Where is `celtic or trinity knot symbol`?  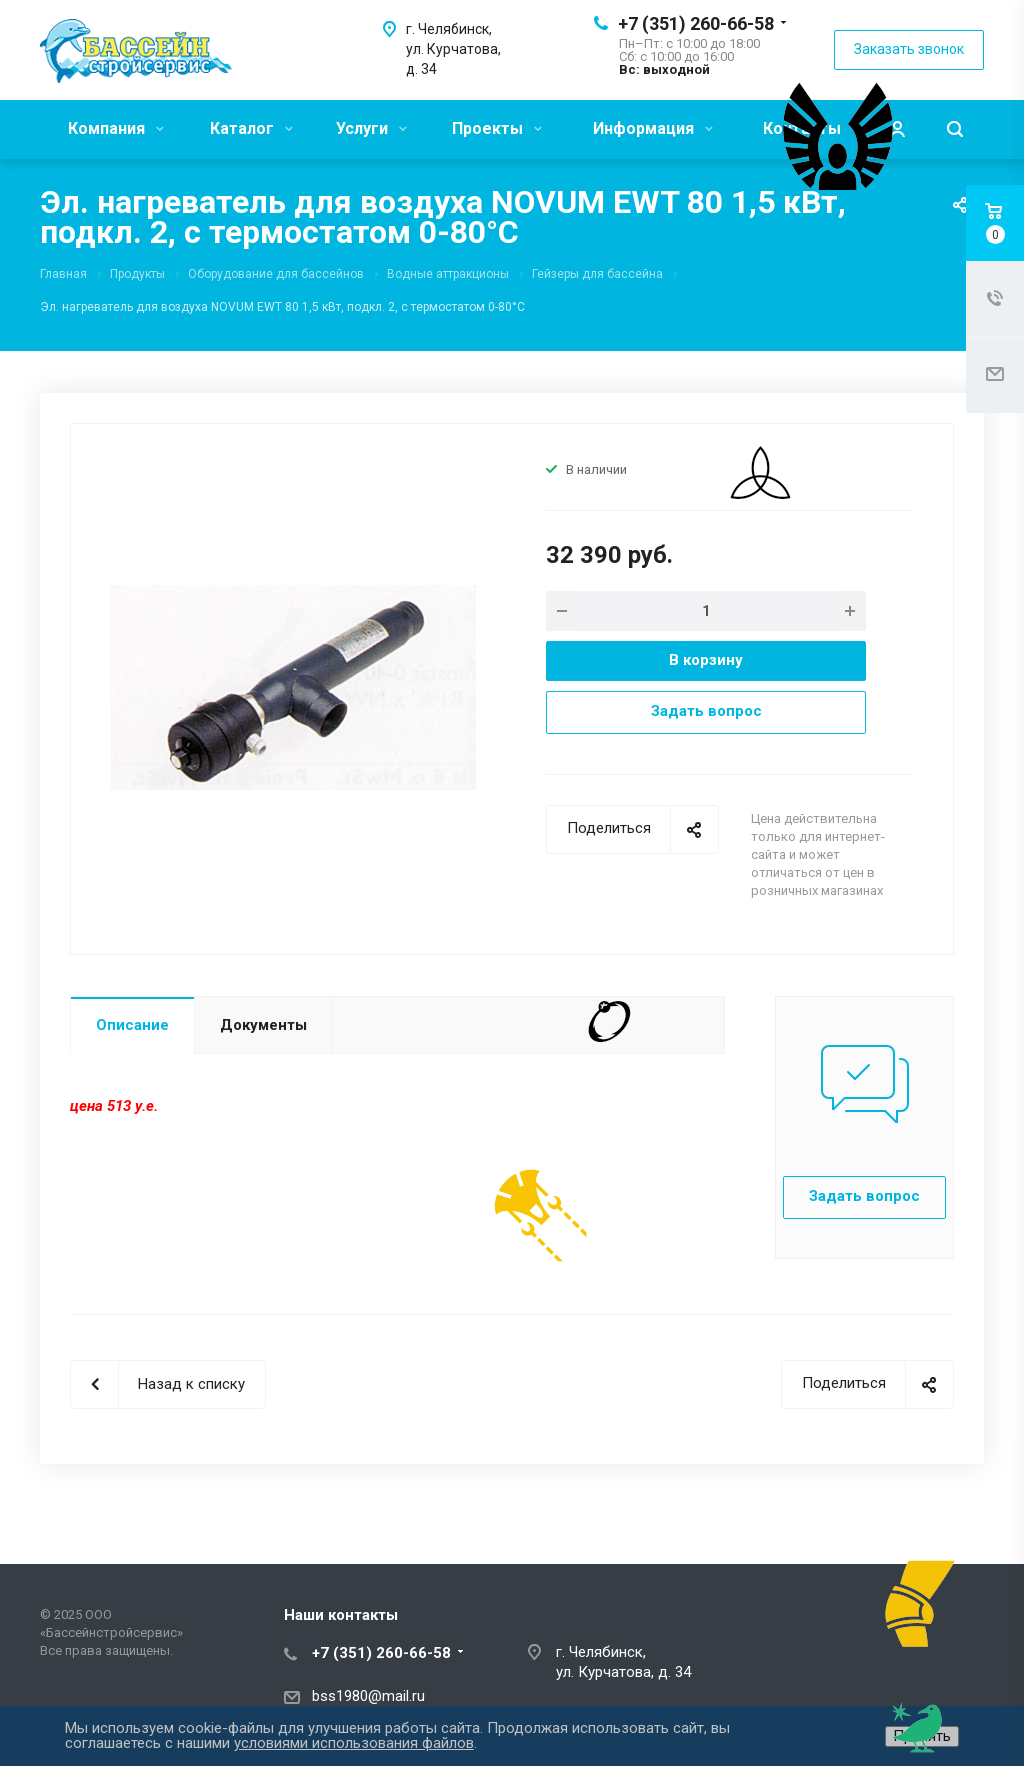 celtic or trinity knot symbol is located at coordinates (760, 472).